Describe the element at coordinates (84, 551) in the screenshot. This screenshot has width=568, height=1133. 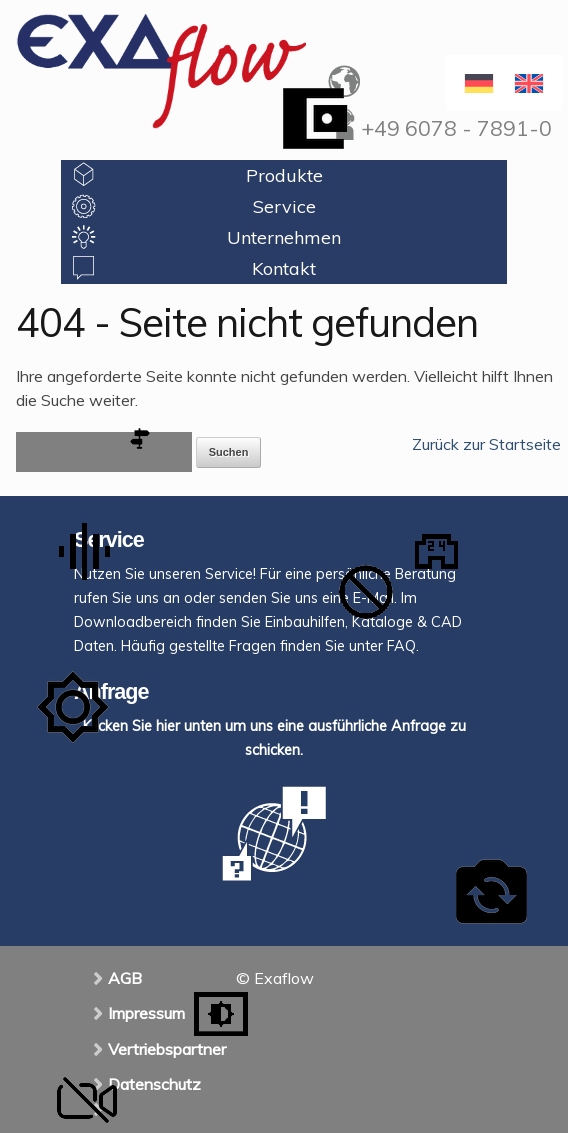
I see `access audio equalizer settings` at that location.